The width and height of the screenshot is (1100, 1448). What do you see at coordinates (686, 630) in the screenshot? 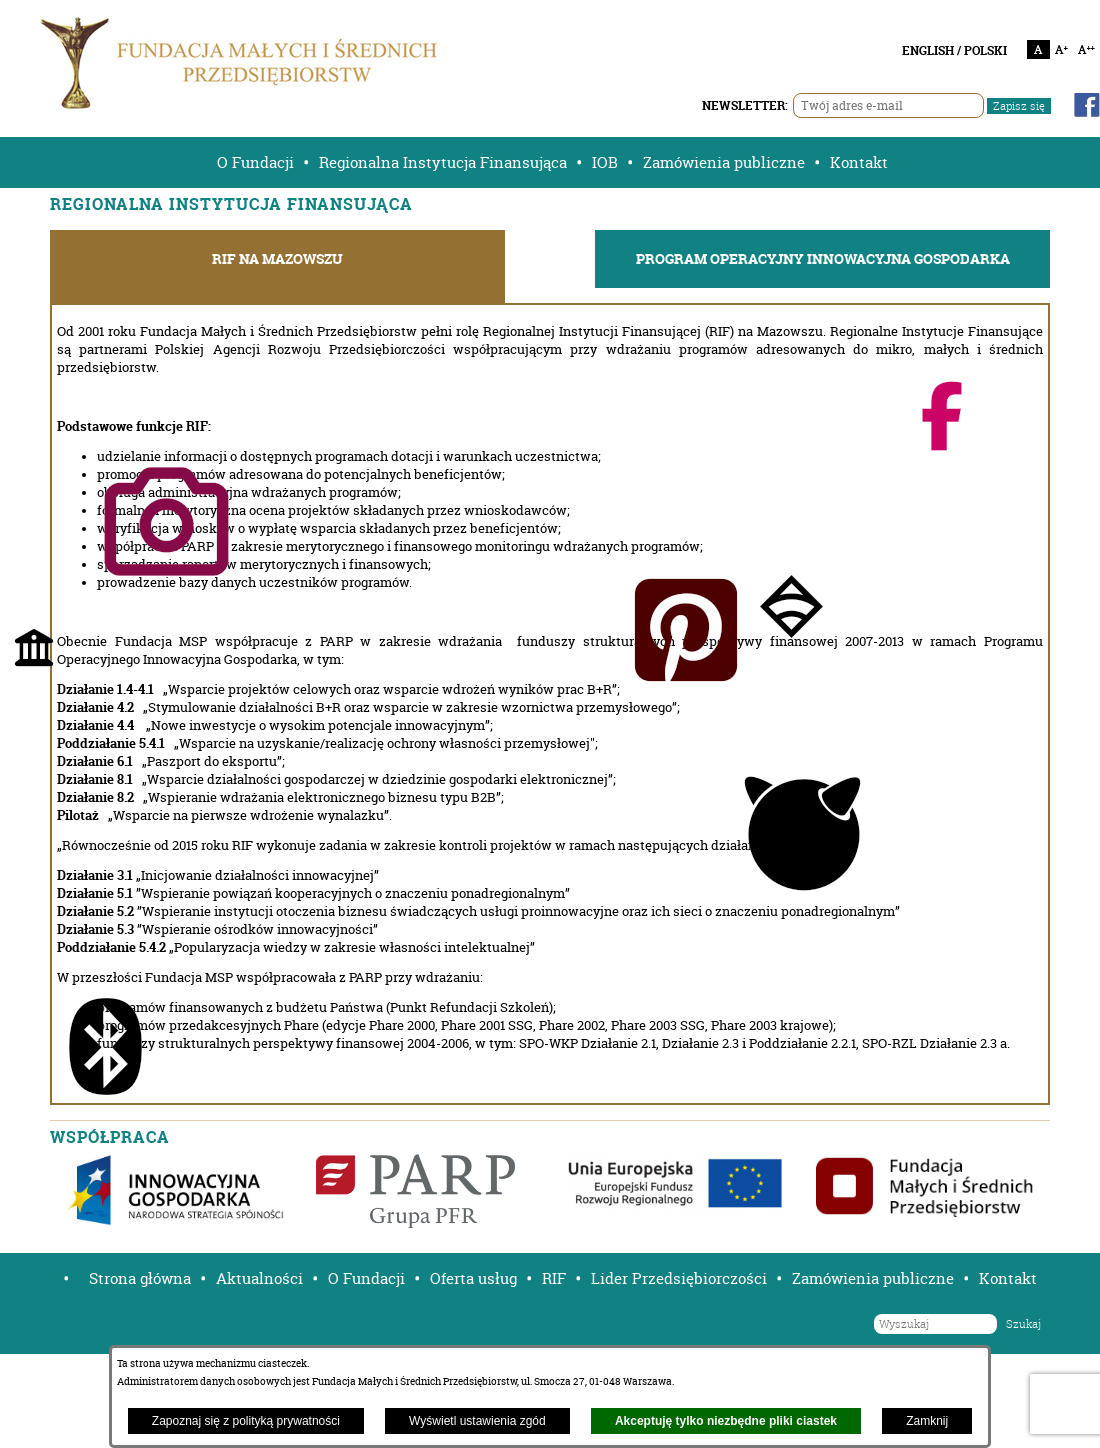
I see `open pinterest app` at bounding box center [686, 630].